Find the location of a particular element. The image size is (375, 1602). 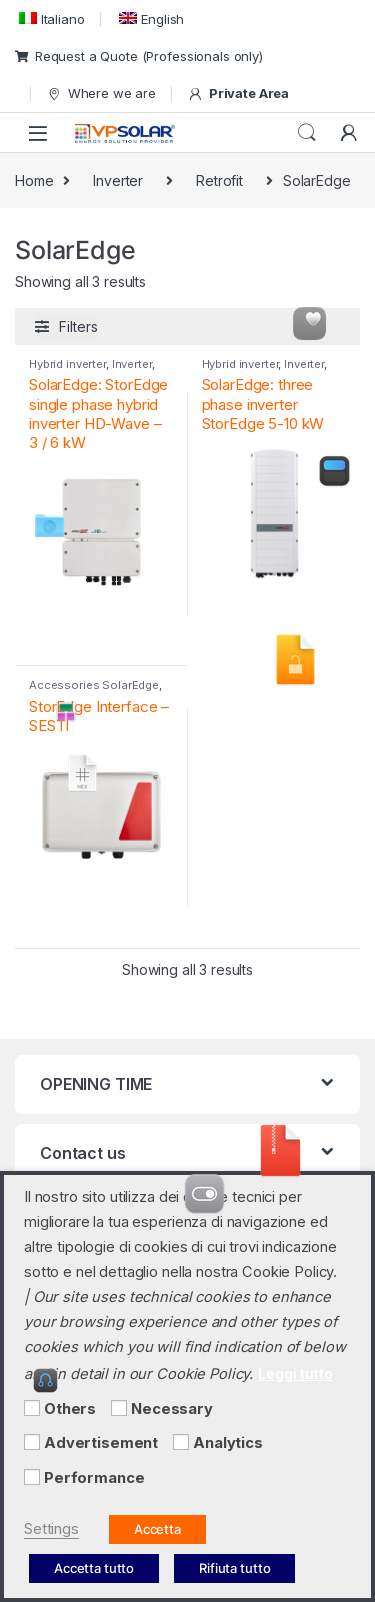

select all items in the current view is located at coordinates (66, 712).